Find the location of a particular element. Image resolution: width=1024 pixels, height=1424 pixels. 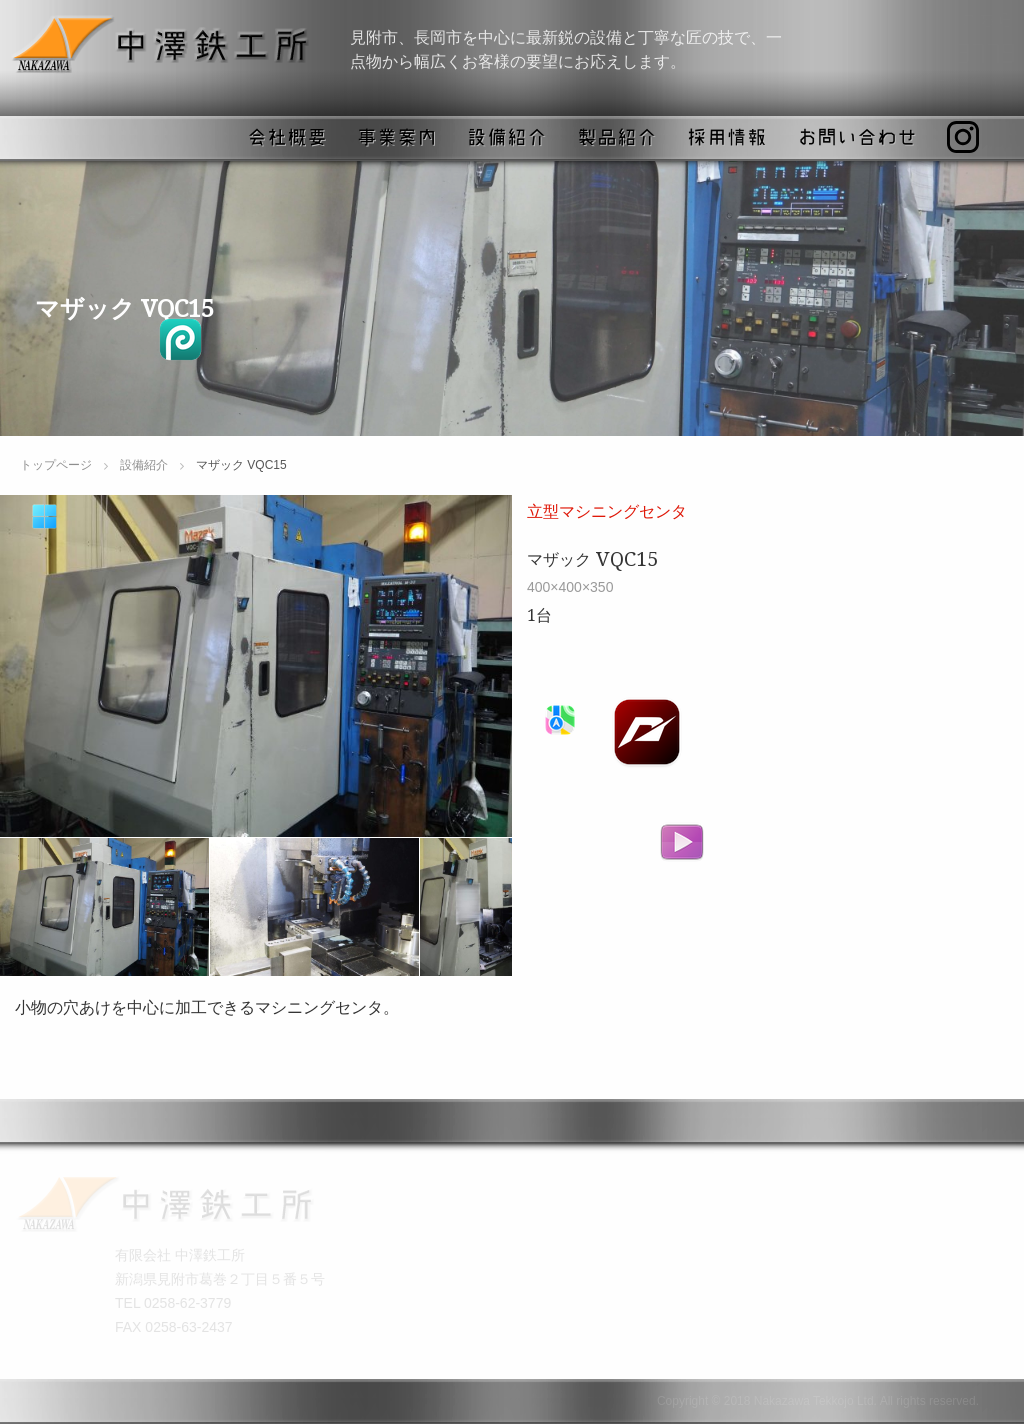

launch need for speed most wanted 2 is located at coordinates (647, 732).